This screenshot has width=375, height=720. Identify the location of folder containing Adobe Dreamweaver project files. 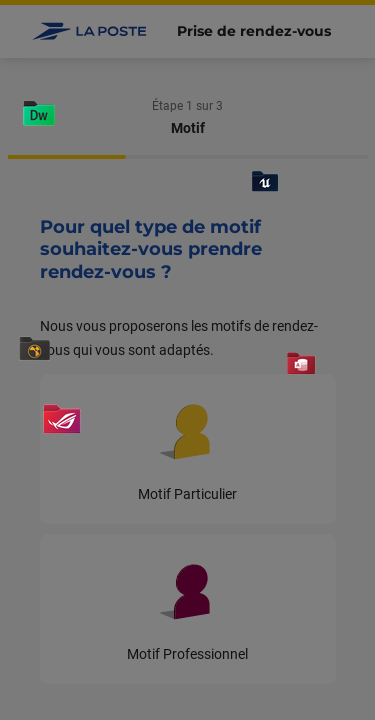
(39, 114).